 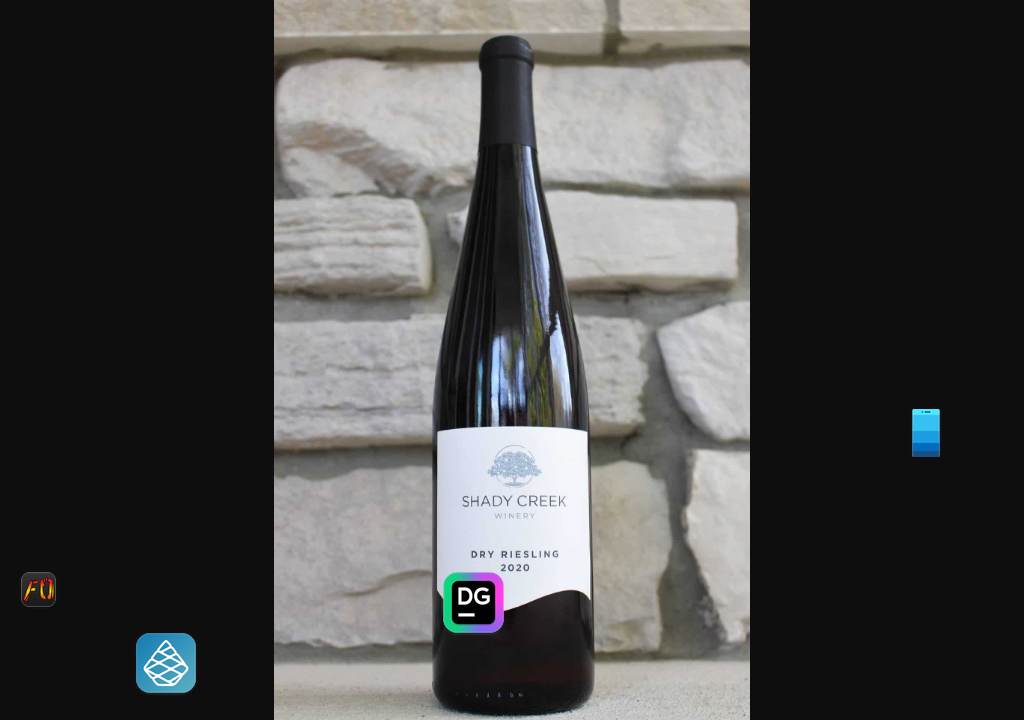 What do you see at coordinates (38, 589) in the screenshot?
I see `launch the flatout racing game` at bounding box center [38, 589].